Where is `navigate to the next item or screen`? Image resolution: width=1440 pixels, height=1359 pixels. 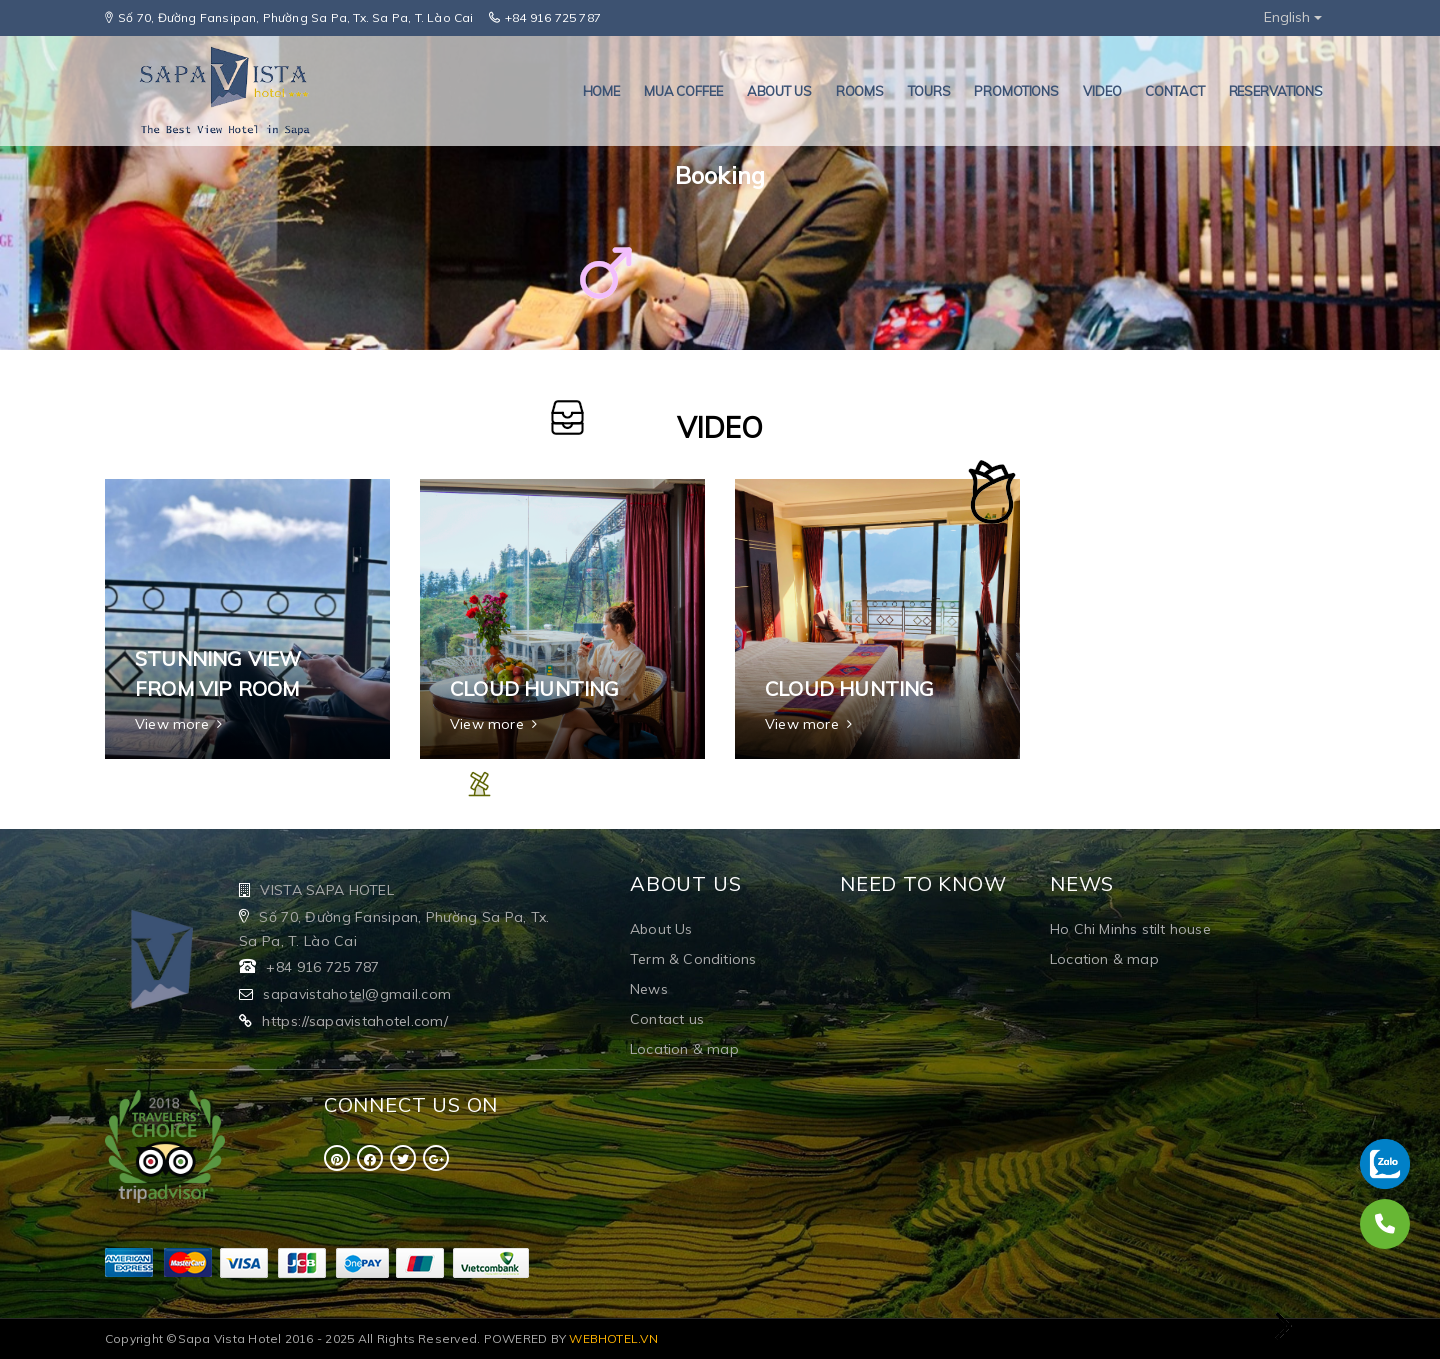 navigate to the next item or screen is located at coordinates (1283, 1326).